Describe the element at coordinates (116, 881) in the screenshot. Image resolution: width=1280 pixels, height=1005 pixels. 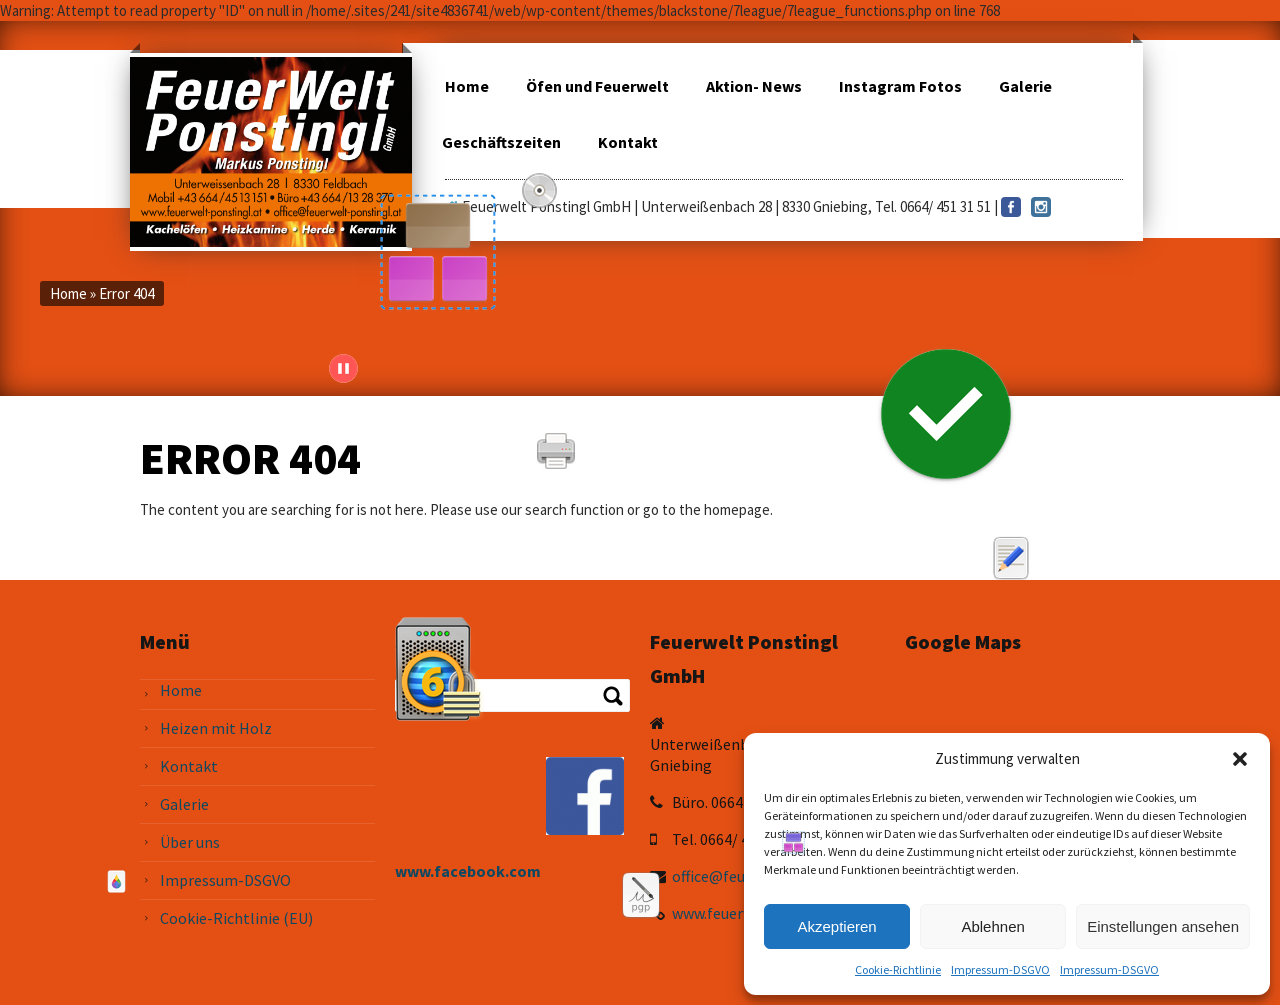
I see `file type indicator for IT87 hardware monitor configuration` at that location.